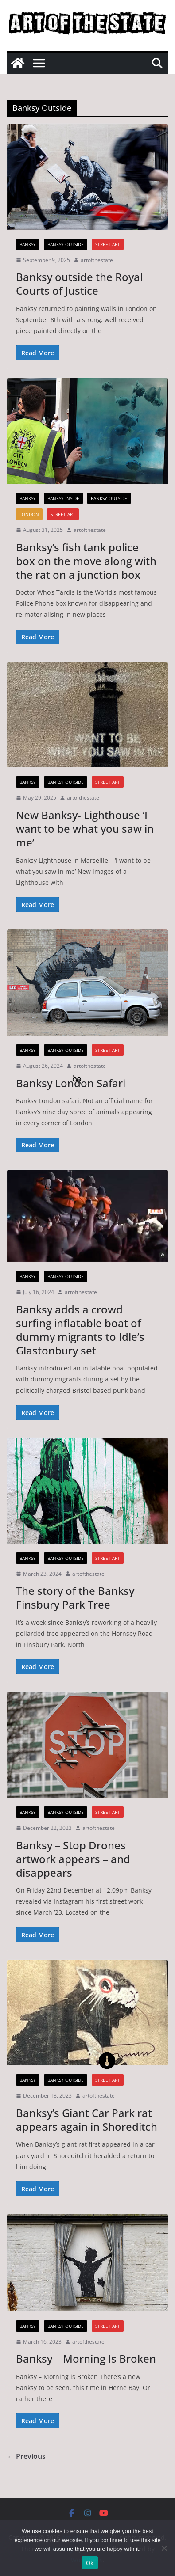  Describe the element at coordinates (47, 1187) in the screenshot. I see `enable ghost mode or incognito browsing` at that location.